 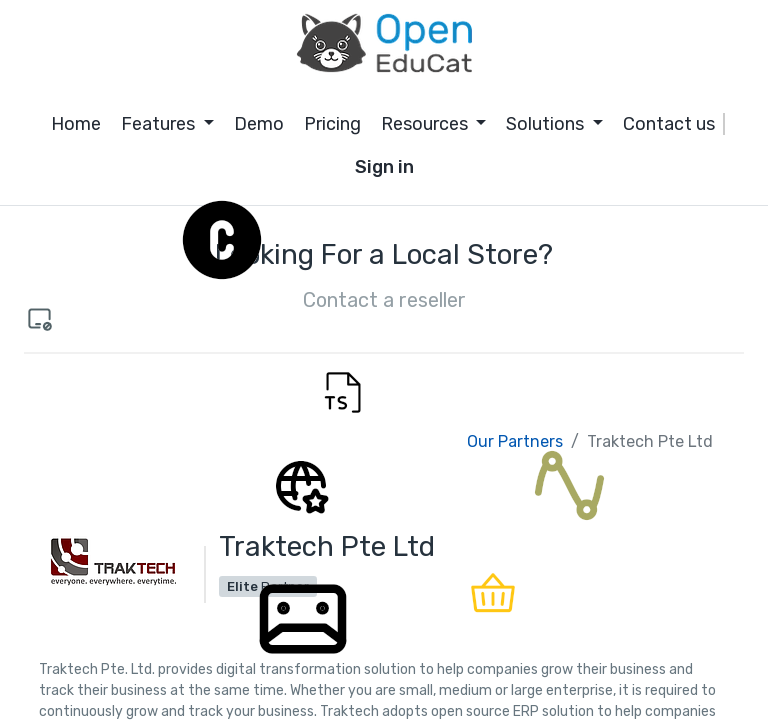 What do you see at coordinates (303, 619) in the screenshot?
I see `access audio recordings or cassette archives` at bounding box center [303, 619].